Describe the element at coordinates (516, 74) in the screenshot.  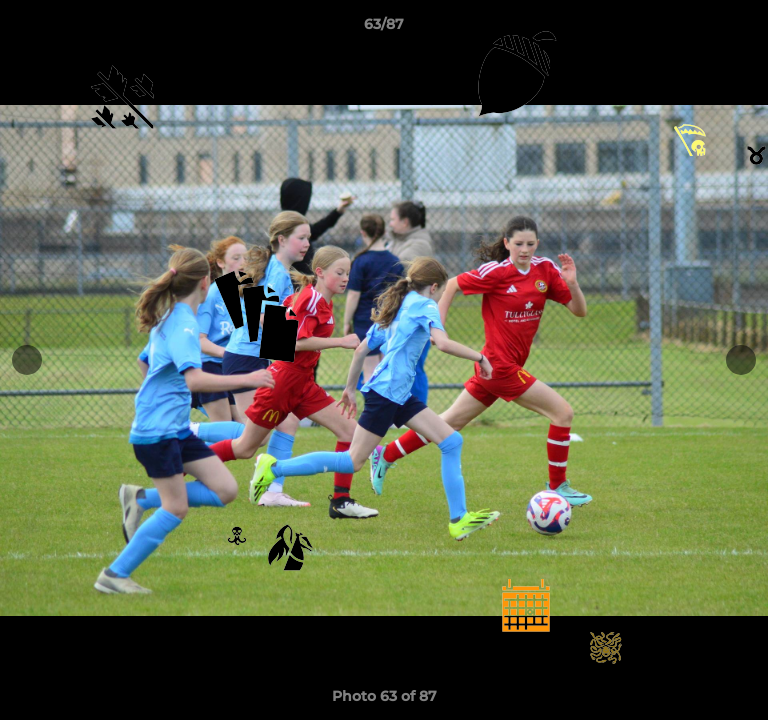
I see `nature or forest-themed game category` at that location.